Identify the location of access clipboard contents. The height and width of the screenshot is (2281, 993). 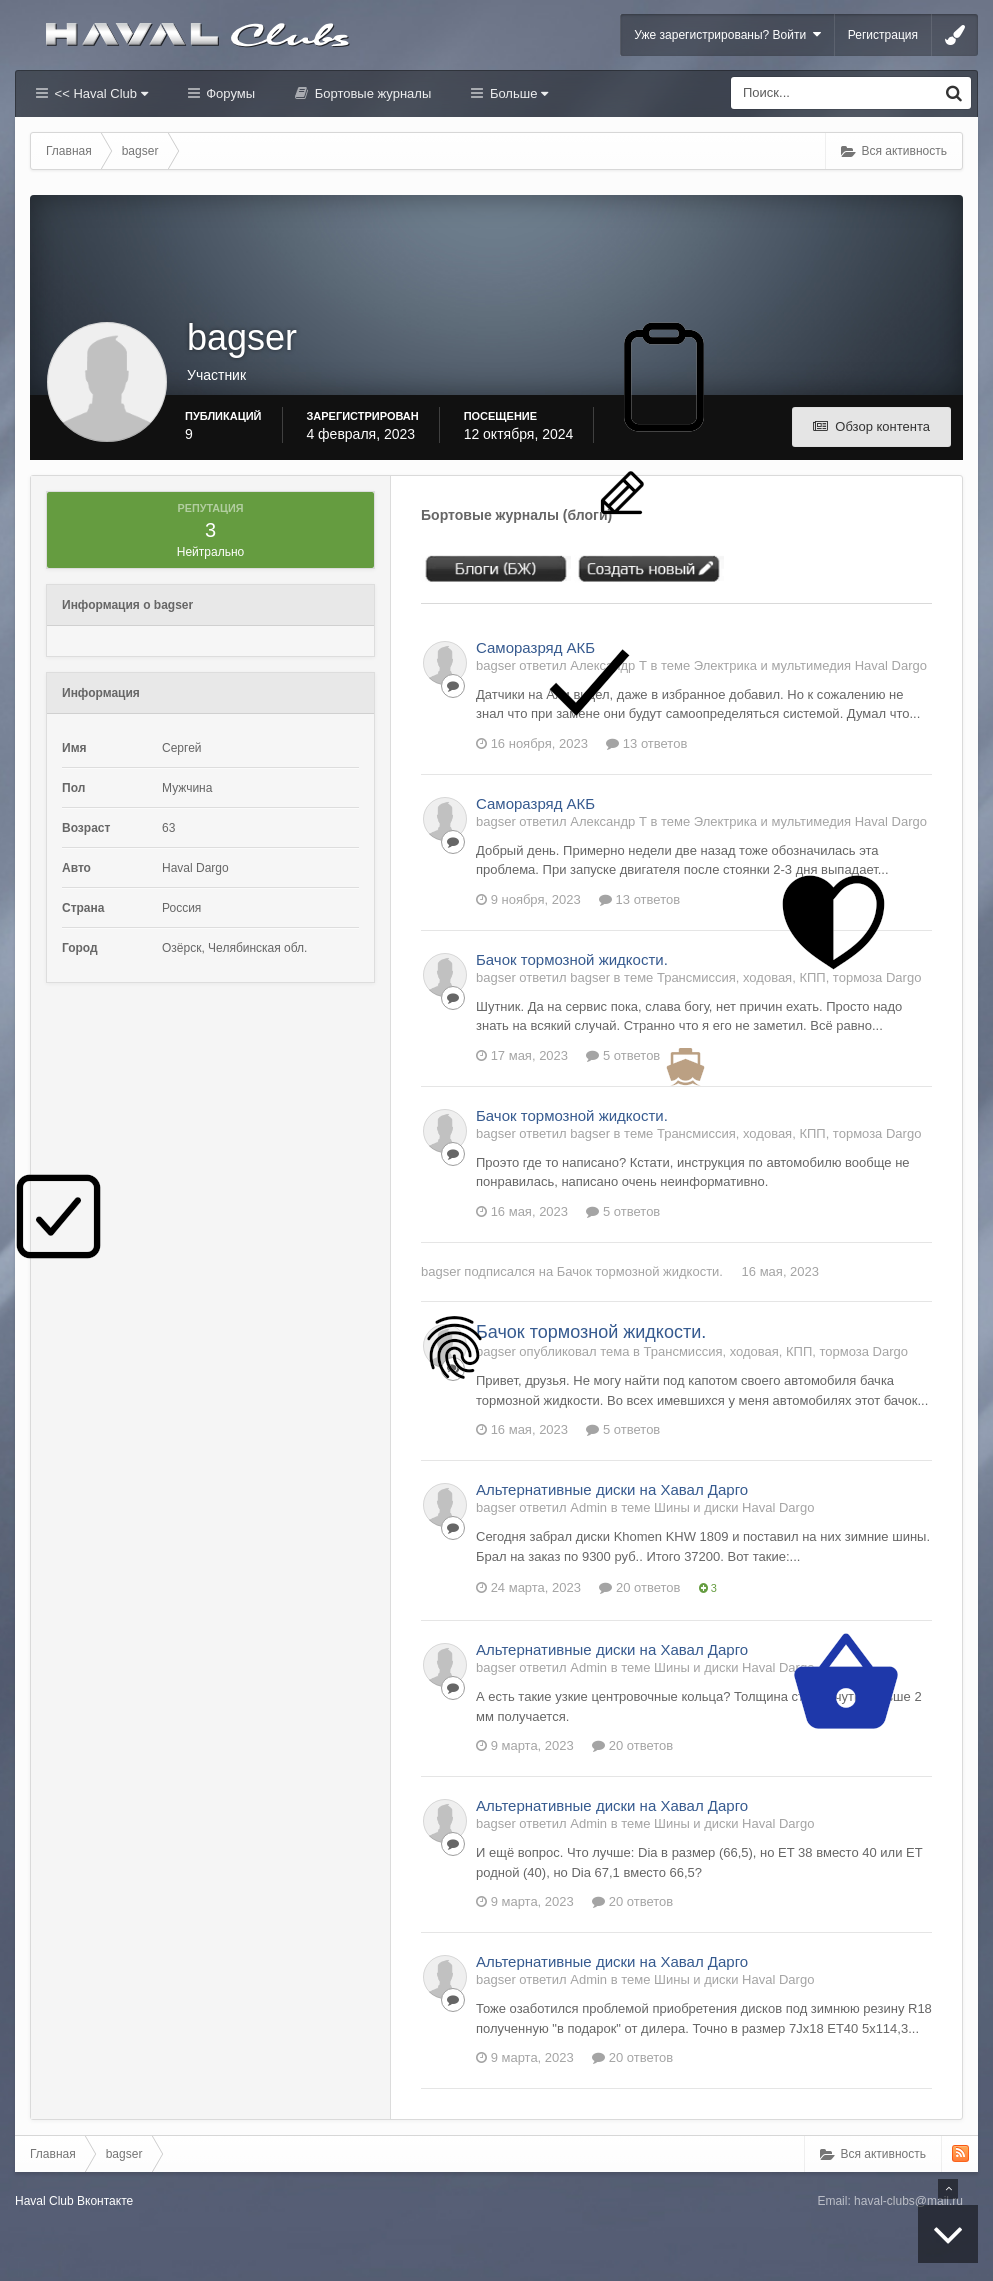
(664, 377).